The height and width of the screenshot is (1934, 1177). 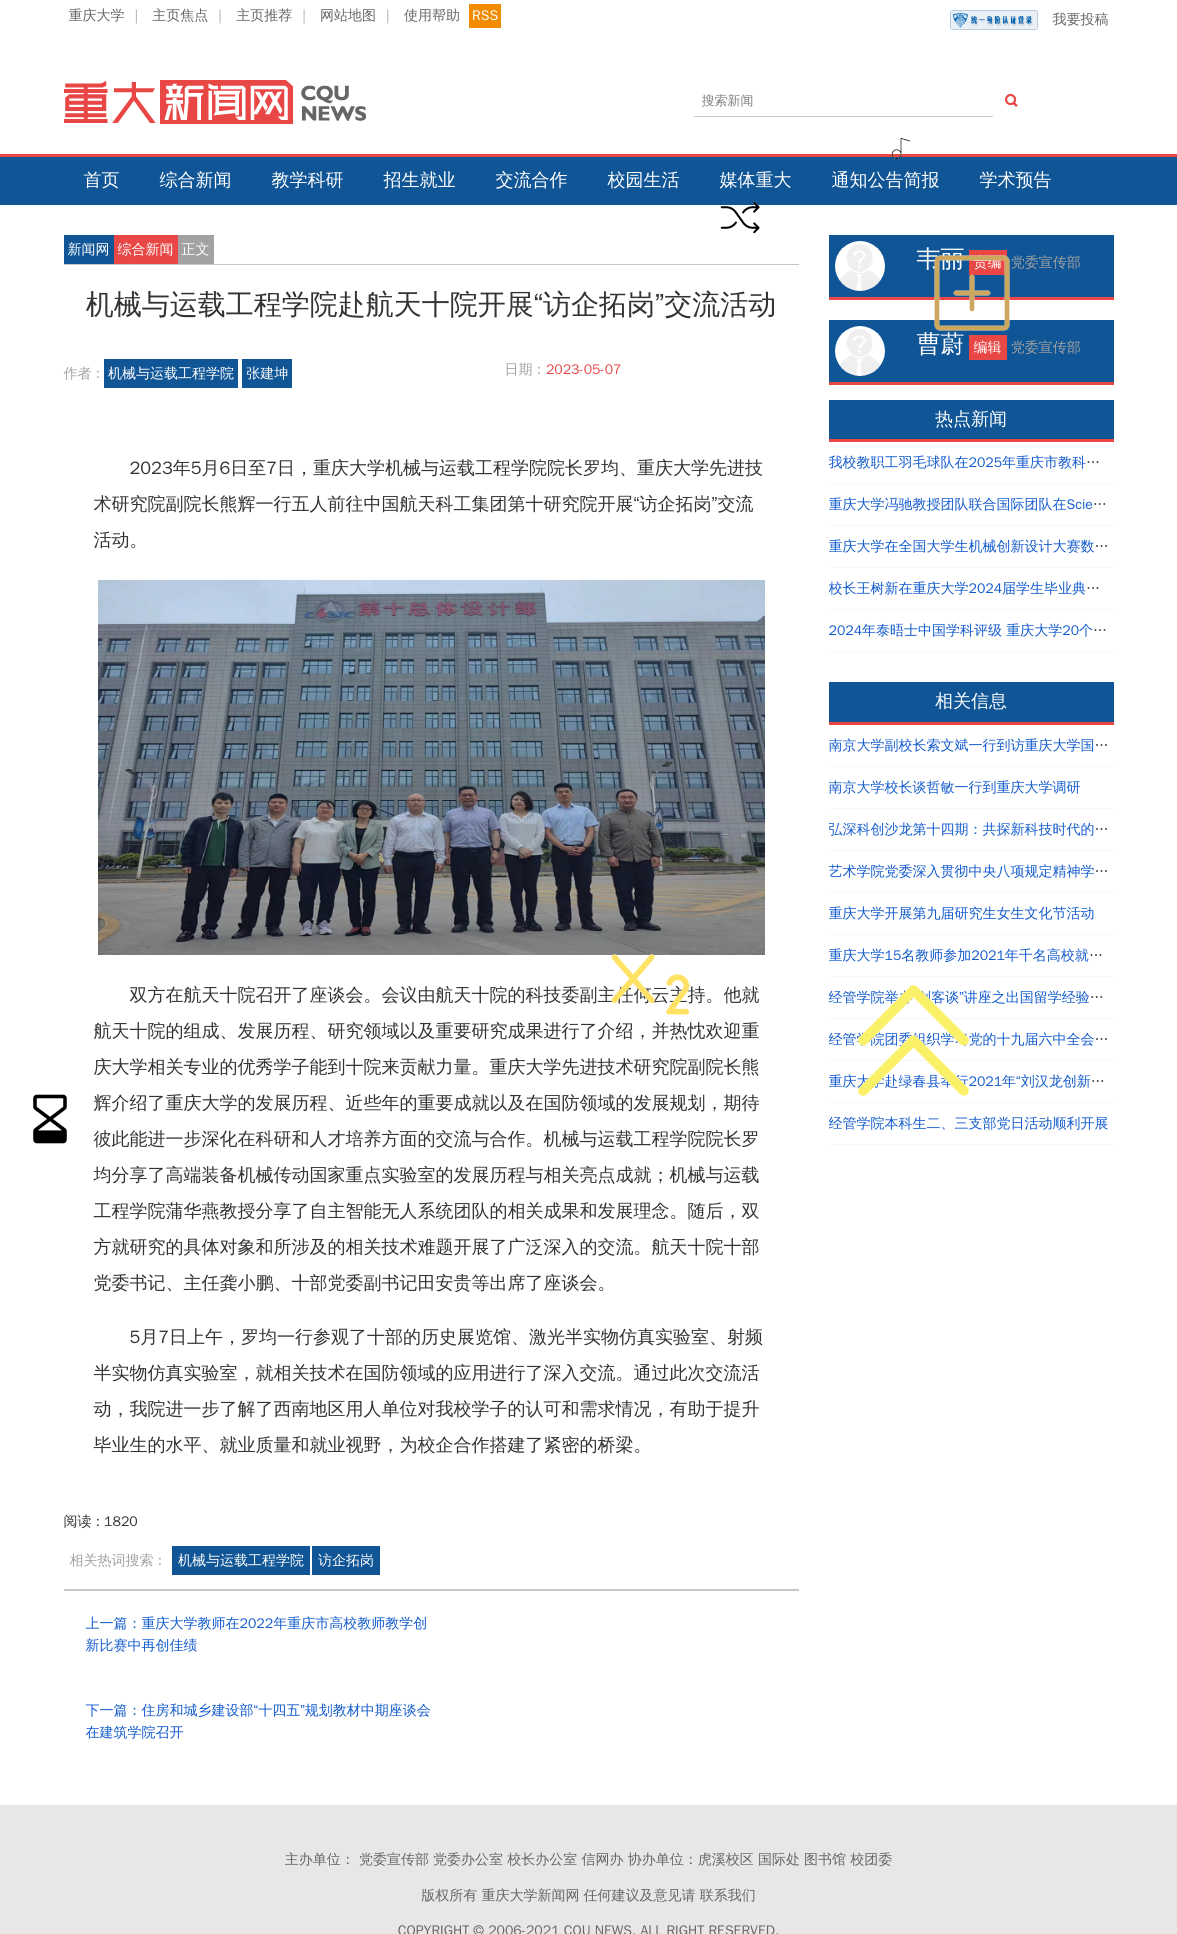 What do you see at coordinates (901, 148) in the screenshot?
I see `access music or audio player` at bounding box center [901, 148].